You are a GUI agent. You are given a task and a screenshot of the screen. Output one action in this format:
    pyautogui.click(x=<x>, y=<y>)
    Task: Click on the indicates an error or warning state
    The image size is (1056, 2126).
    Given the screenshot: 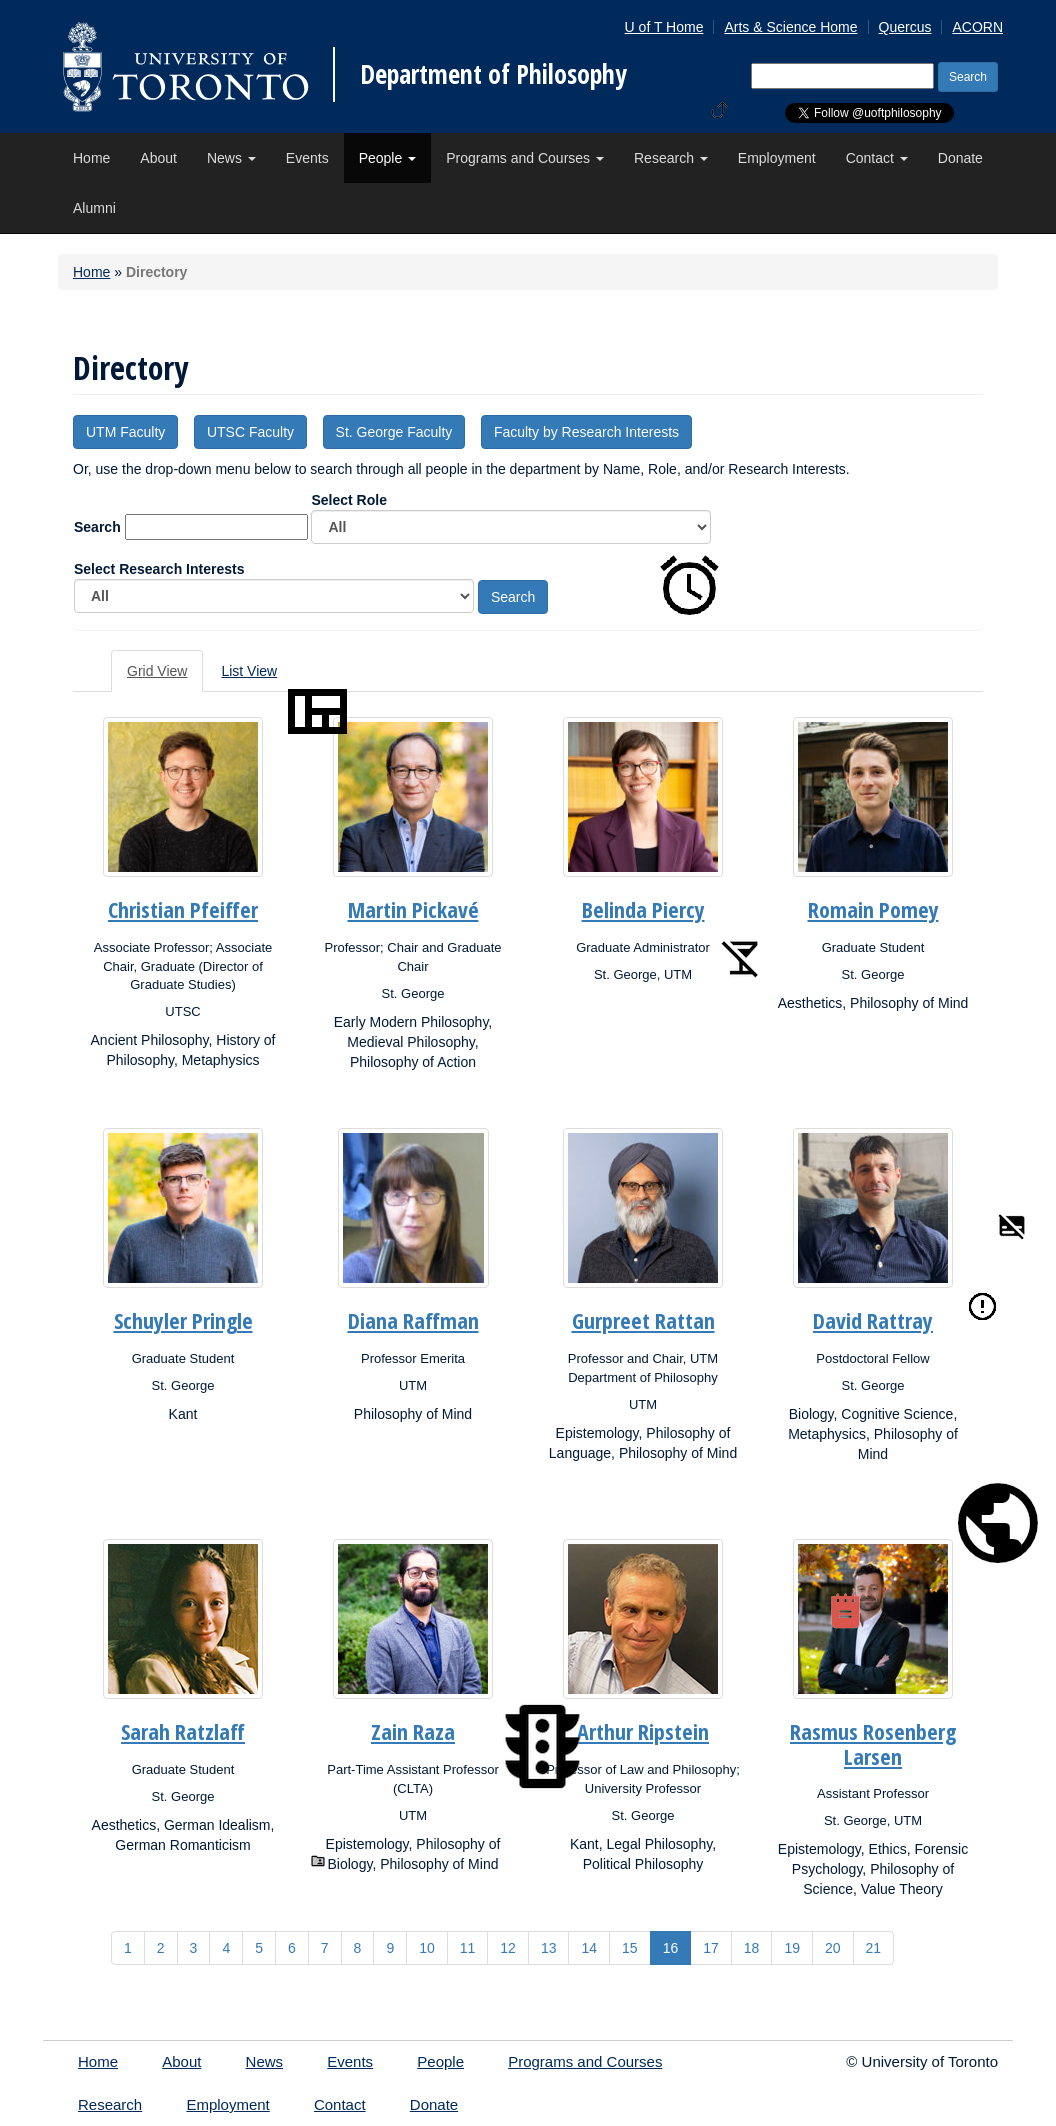 What is the action you would take?
    pyautogui.click(x=982, y=1306)
    